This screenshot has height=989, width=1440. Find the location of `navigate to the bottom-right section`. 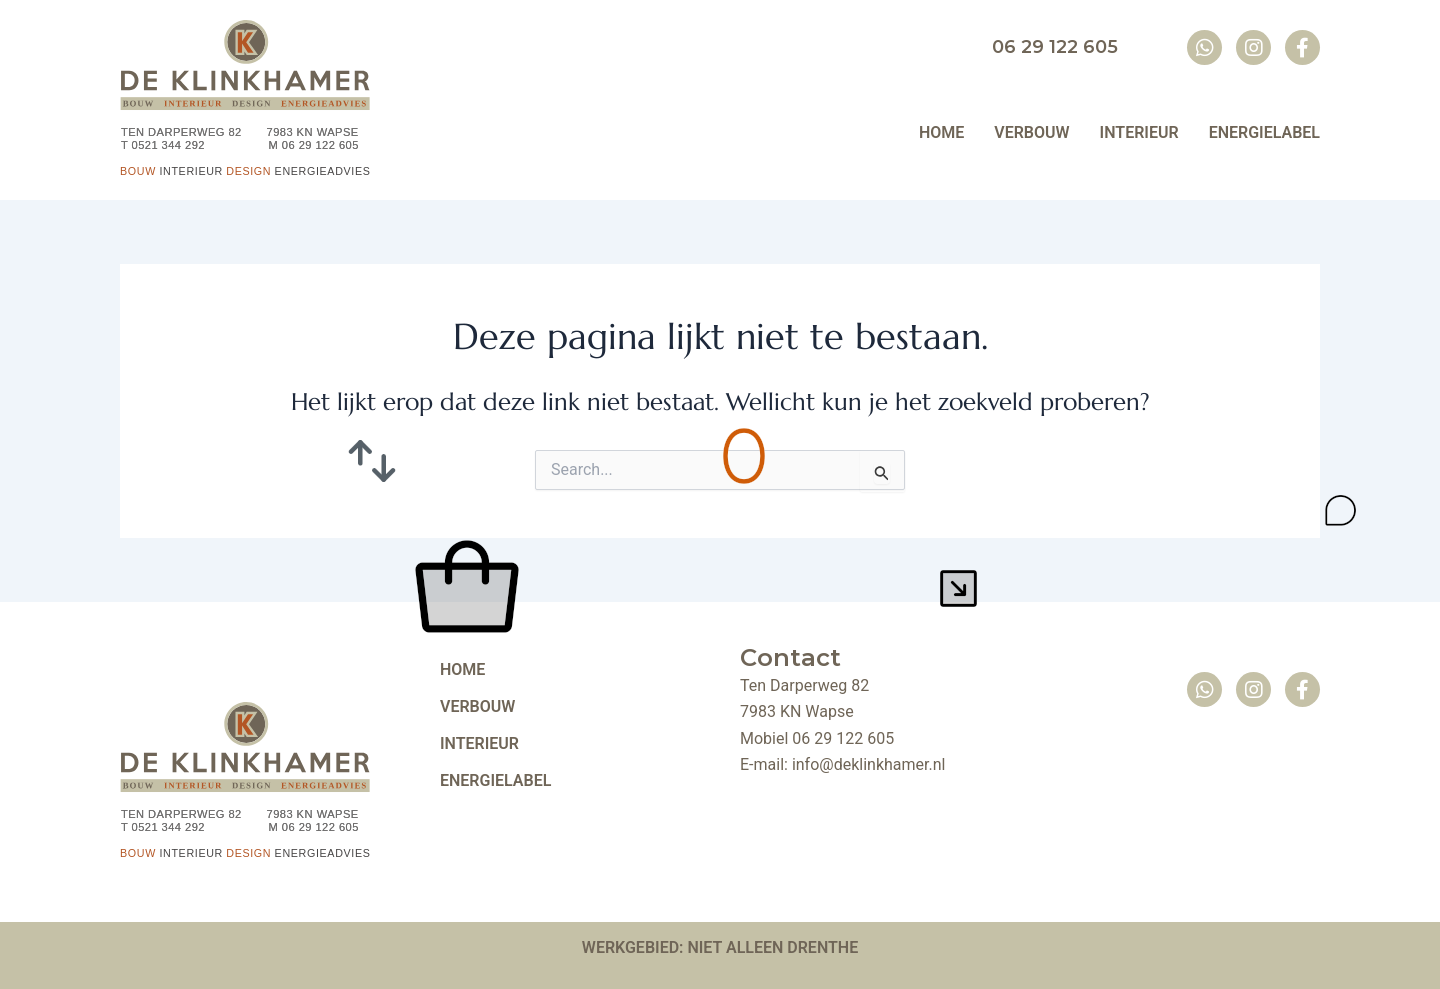

navigate to the bottom-right section is located at coordinates (958, 588).